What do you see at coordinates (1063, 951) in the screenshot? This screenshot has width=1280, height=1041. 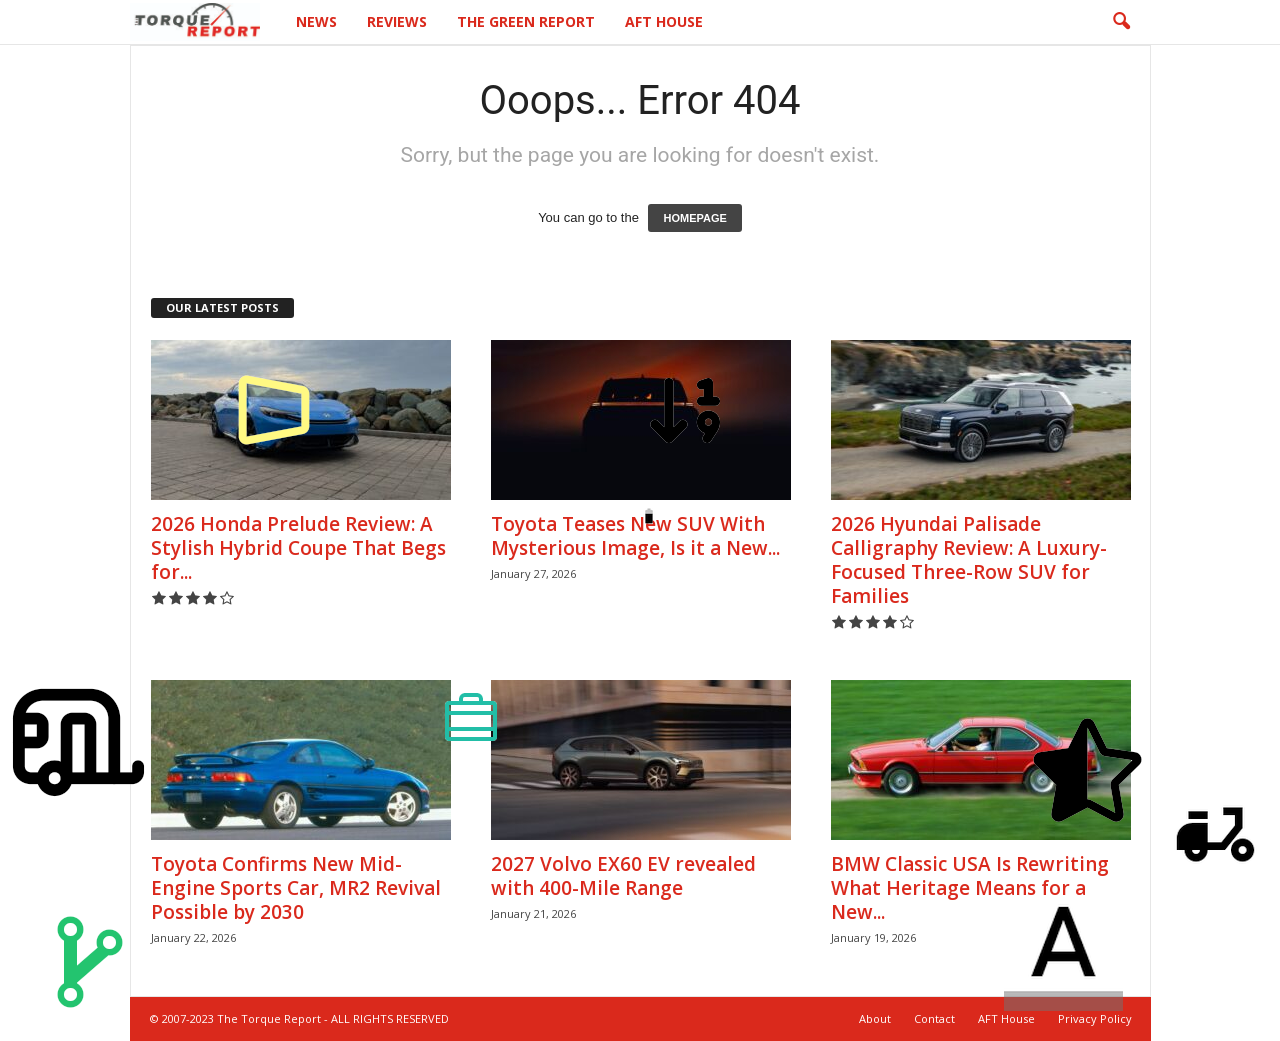 I see `change text color` at bounding box center [1063, 951].